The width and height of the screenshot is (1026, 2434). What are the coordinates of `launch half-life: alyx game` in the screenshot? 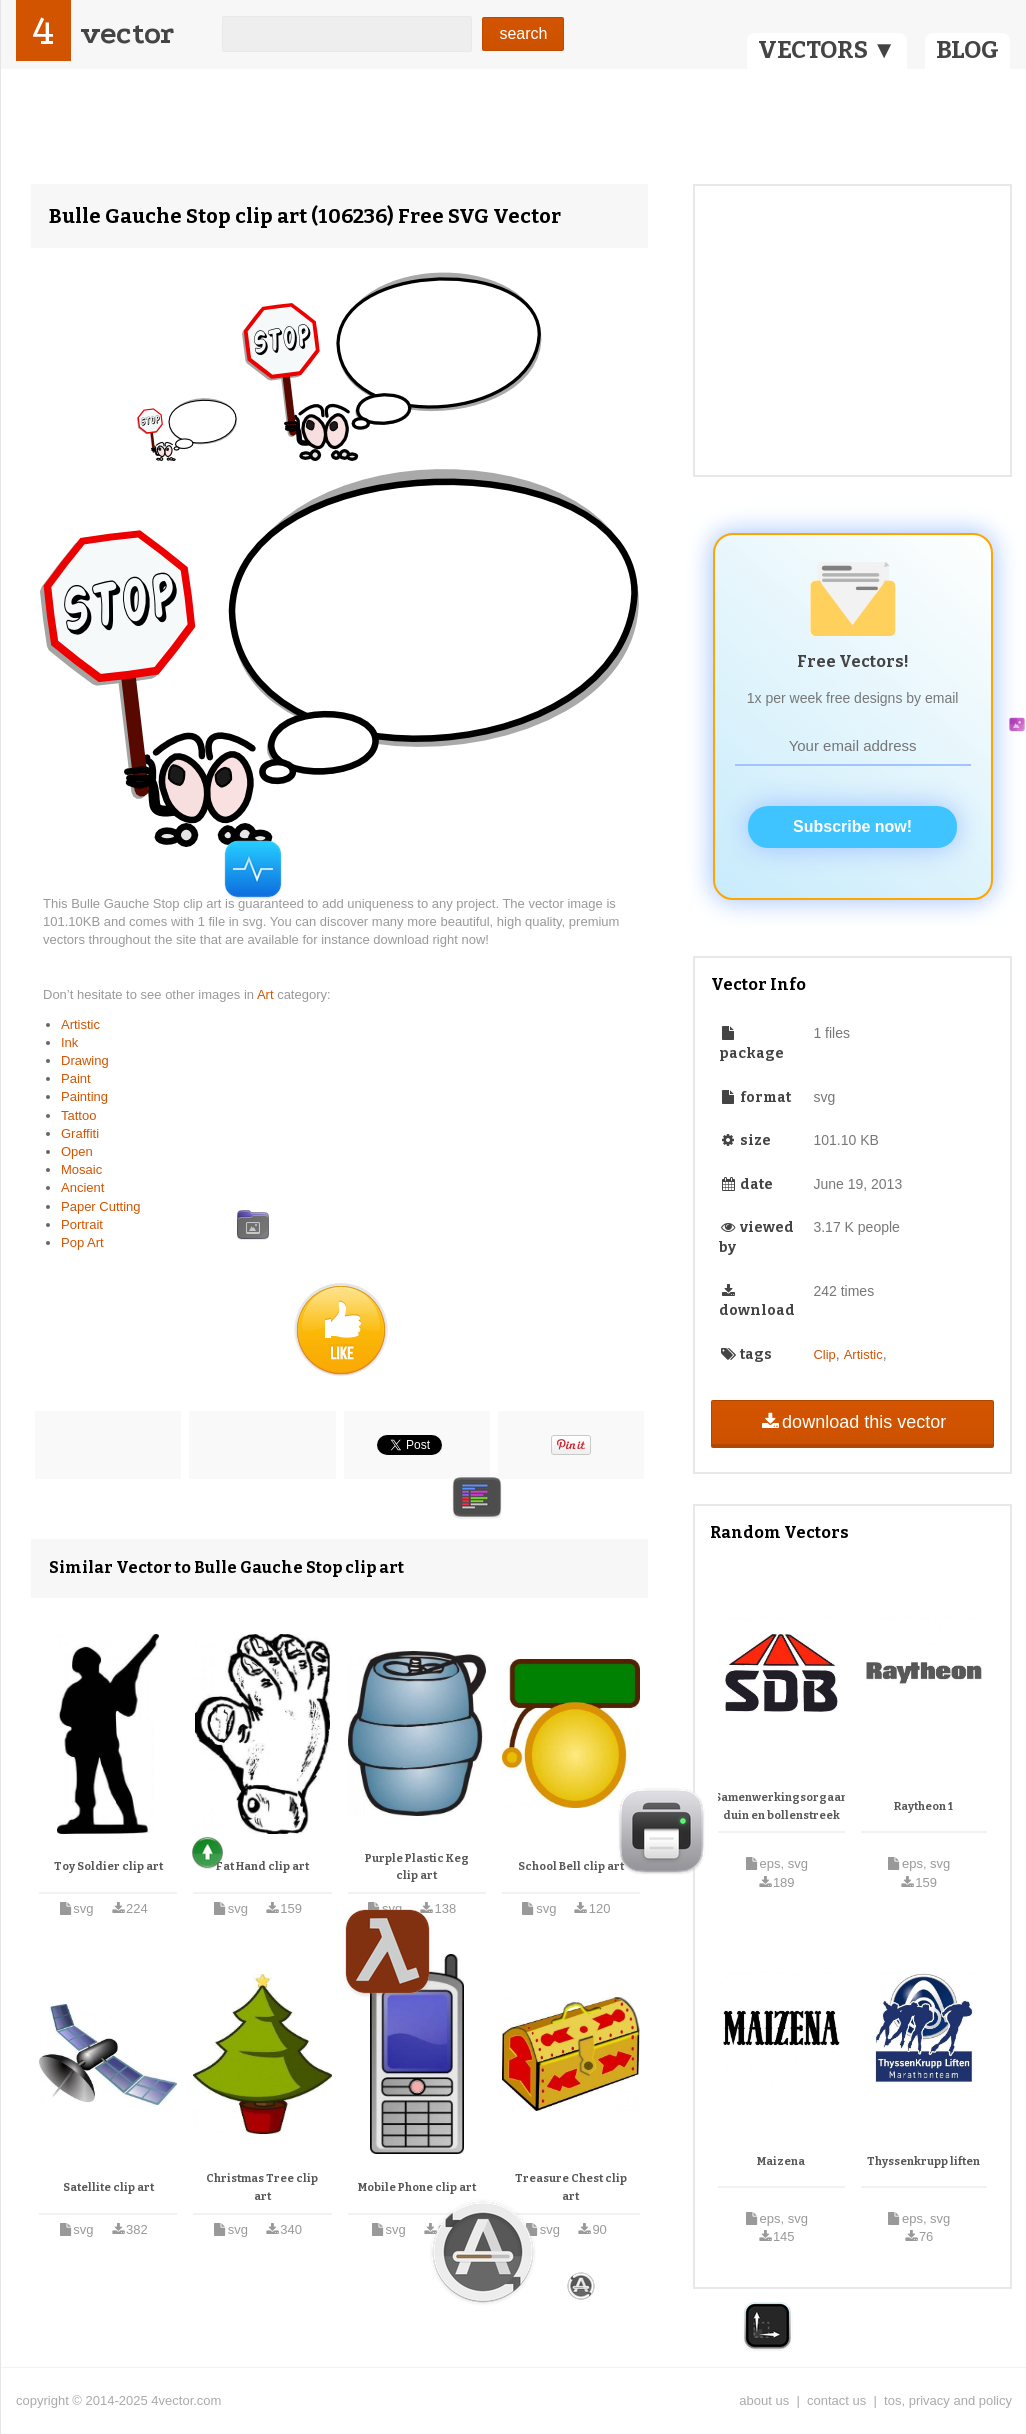 It's located at (387, 1951).